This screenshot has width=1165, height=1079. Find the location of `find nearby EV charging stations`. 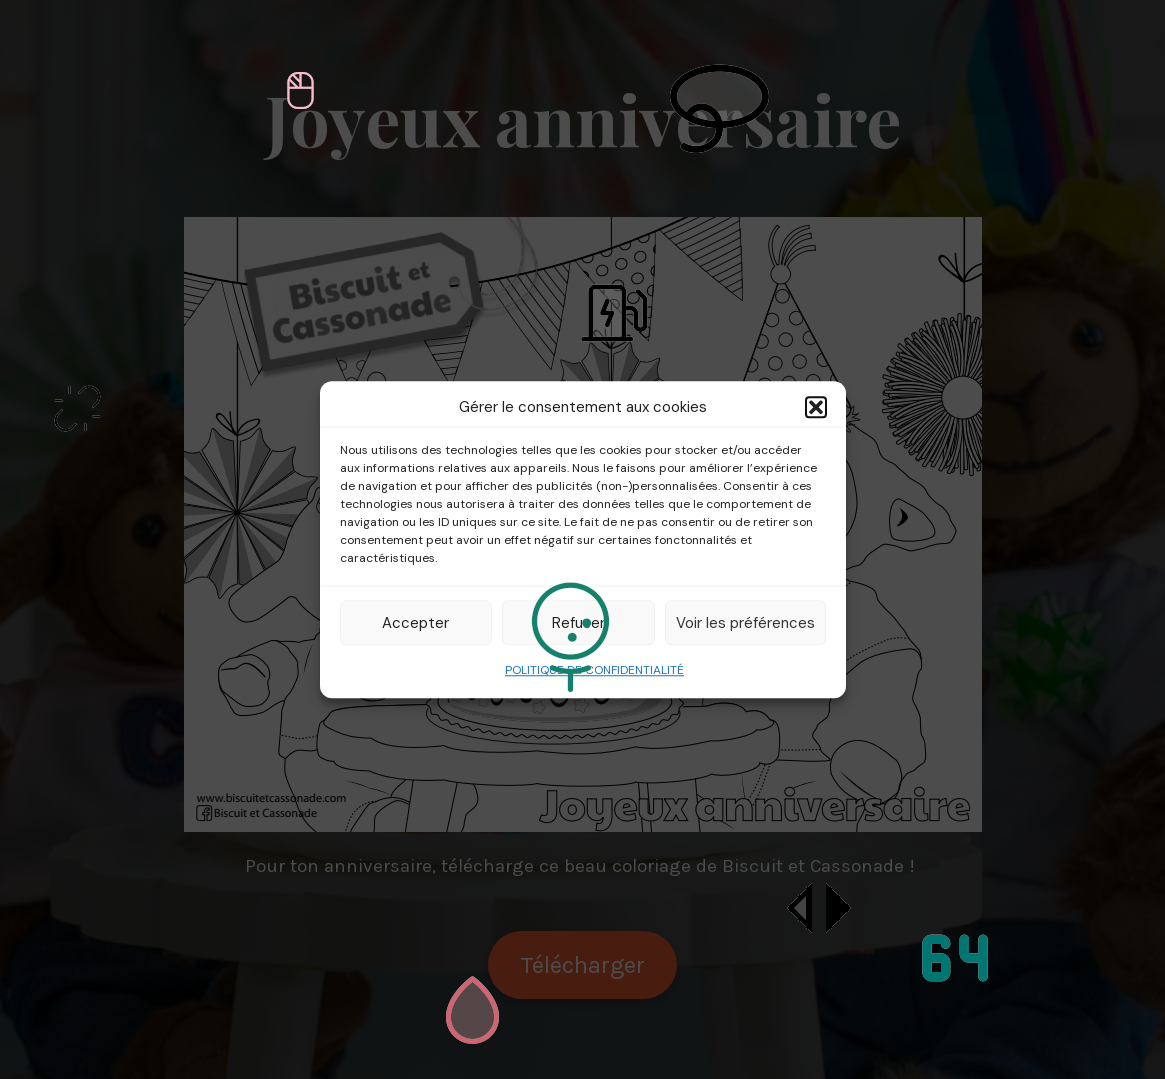

find nearby EV charging stations is located at coordinates (612, 313).